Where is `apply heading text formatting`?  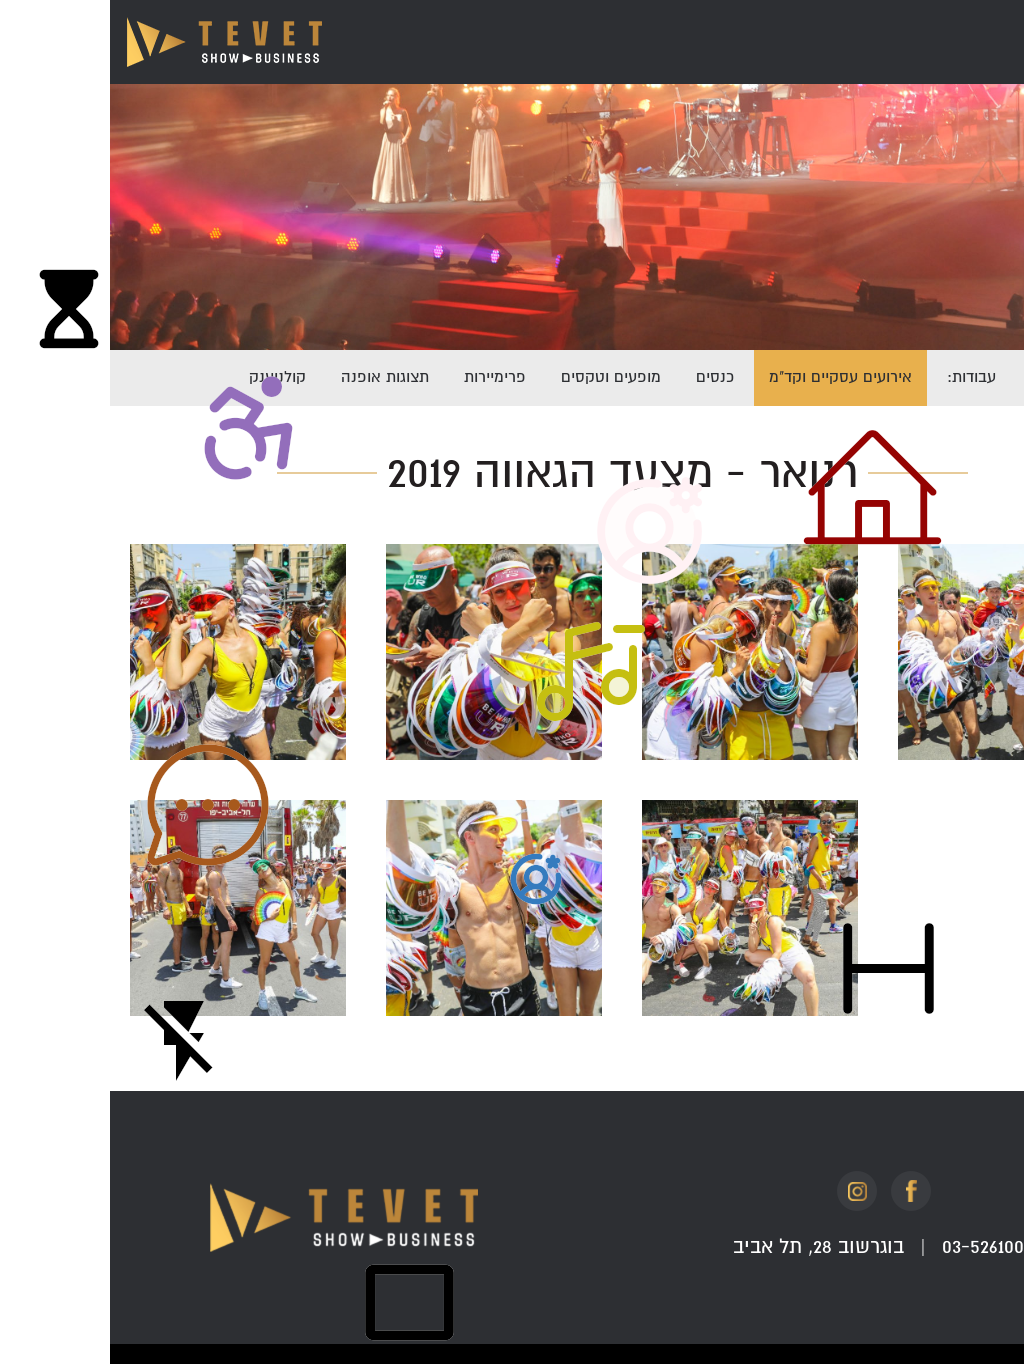 apply heading text formatting is located at coordinates (888, 968).